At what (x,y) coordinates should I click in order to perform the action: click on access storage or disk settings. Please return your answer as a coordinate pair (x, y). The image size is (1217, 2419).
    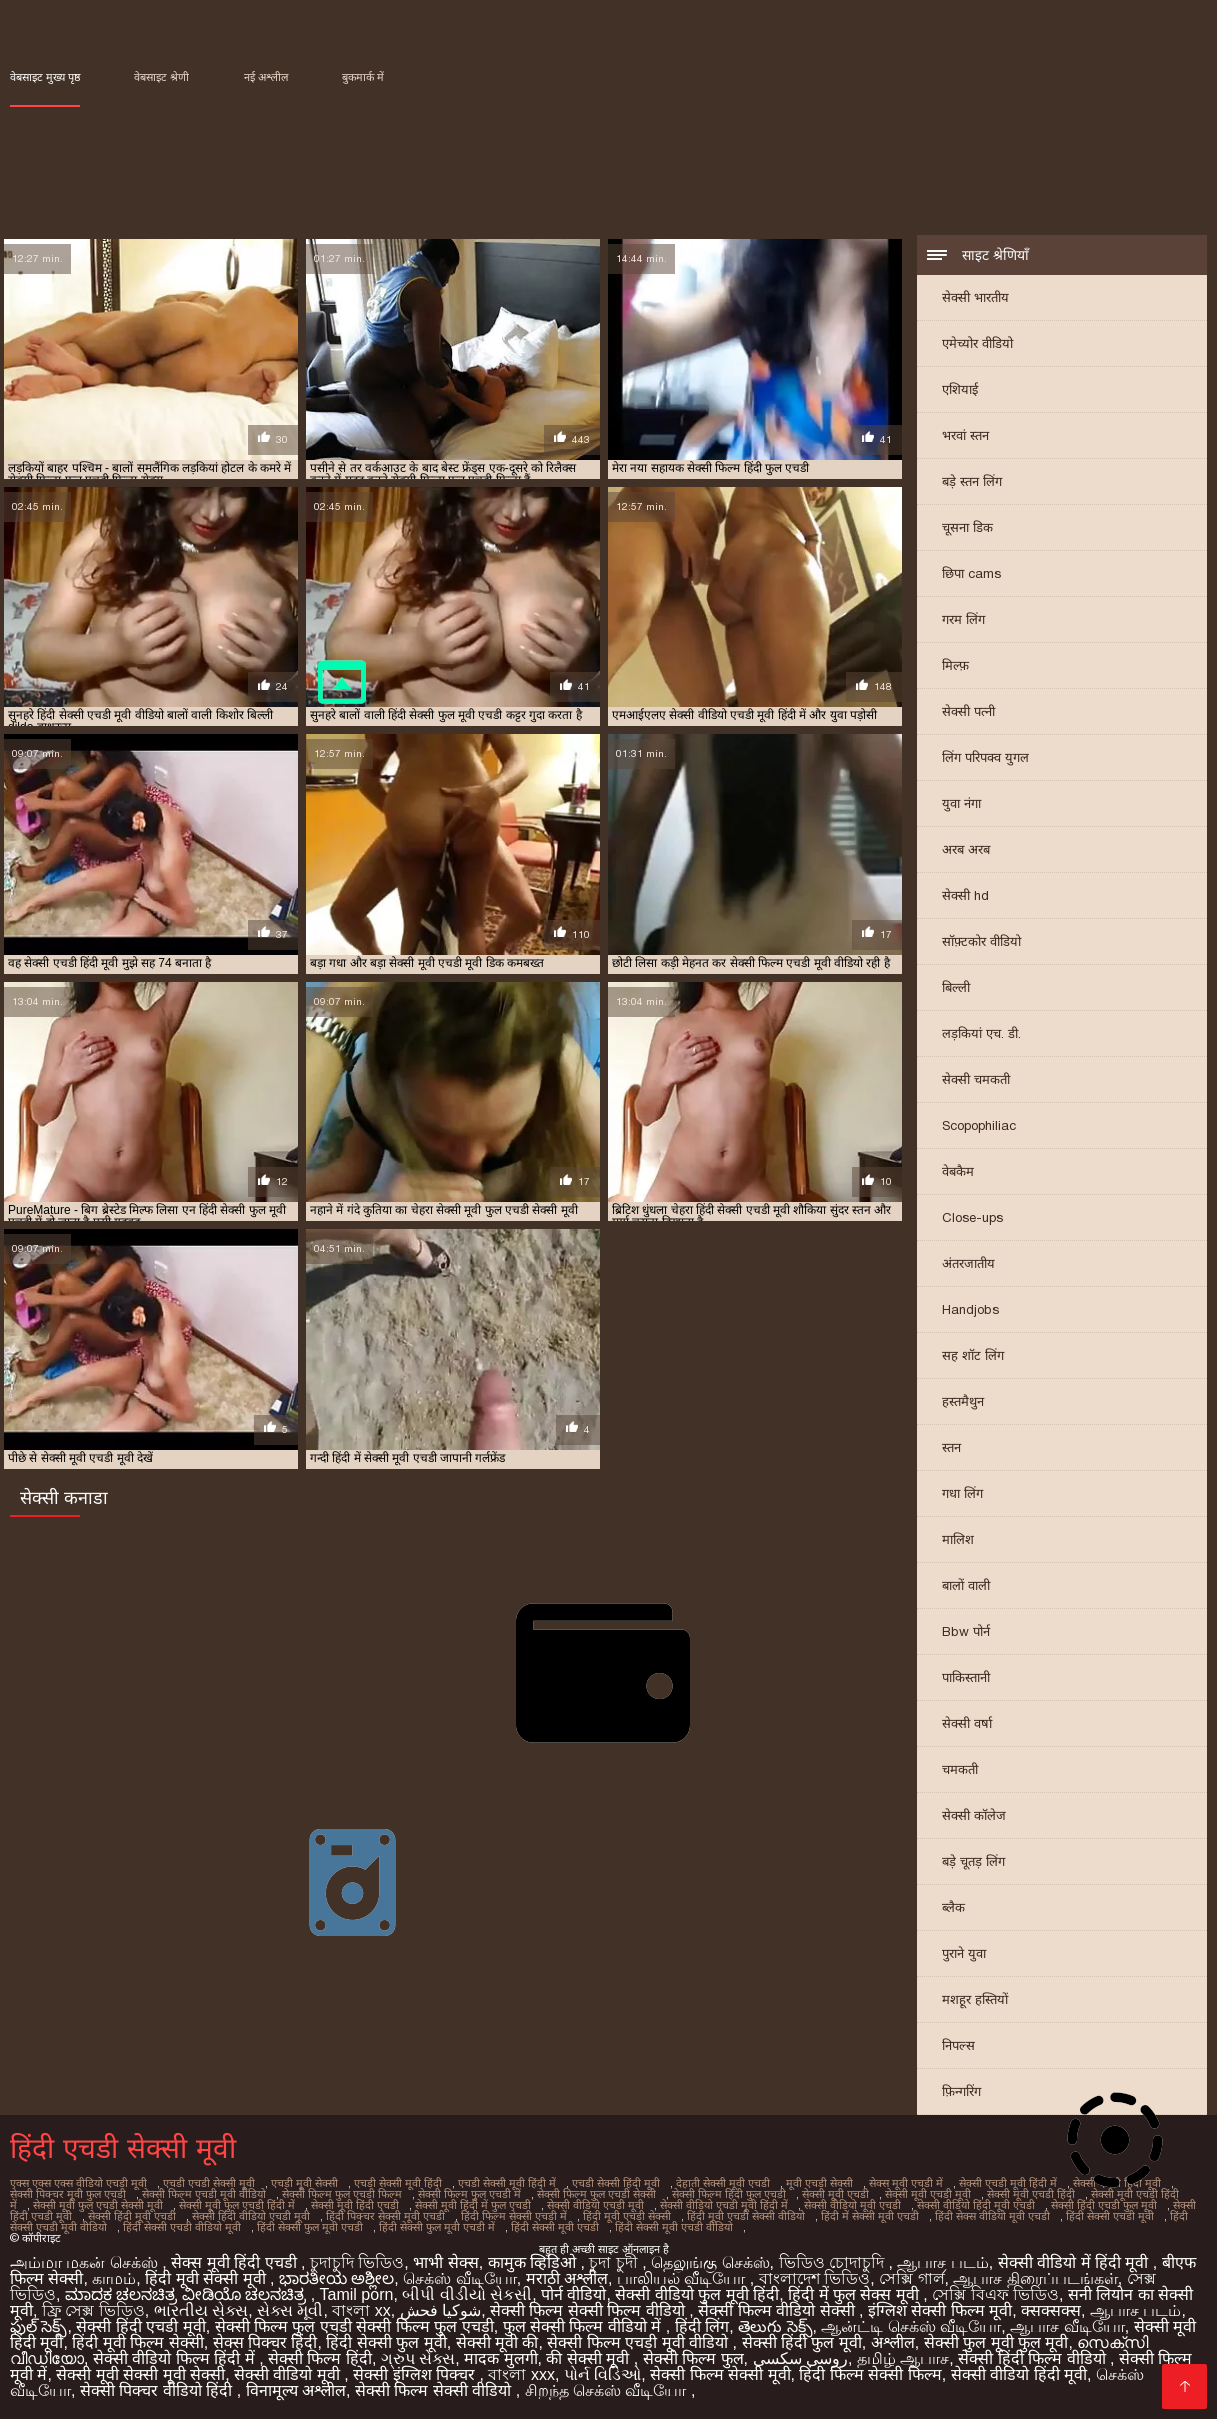
    Looking at the image, I should click on (352, 1882).